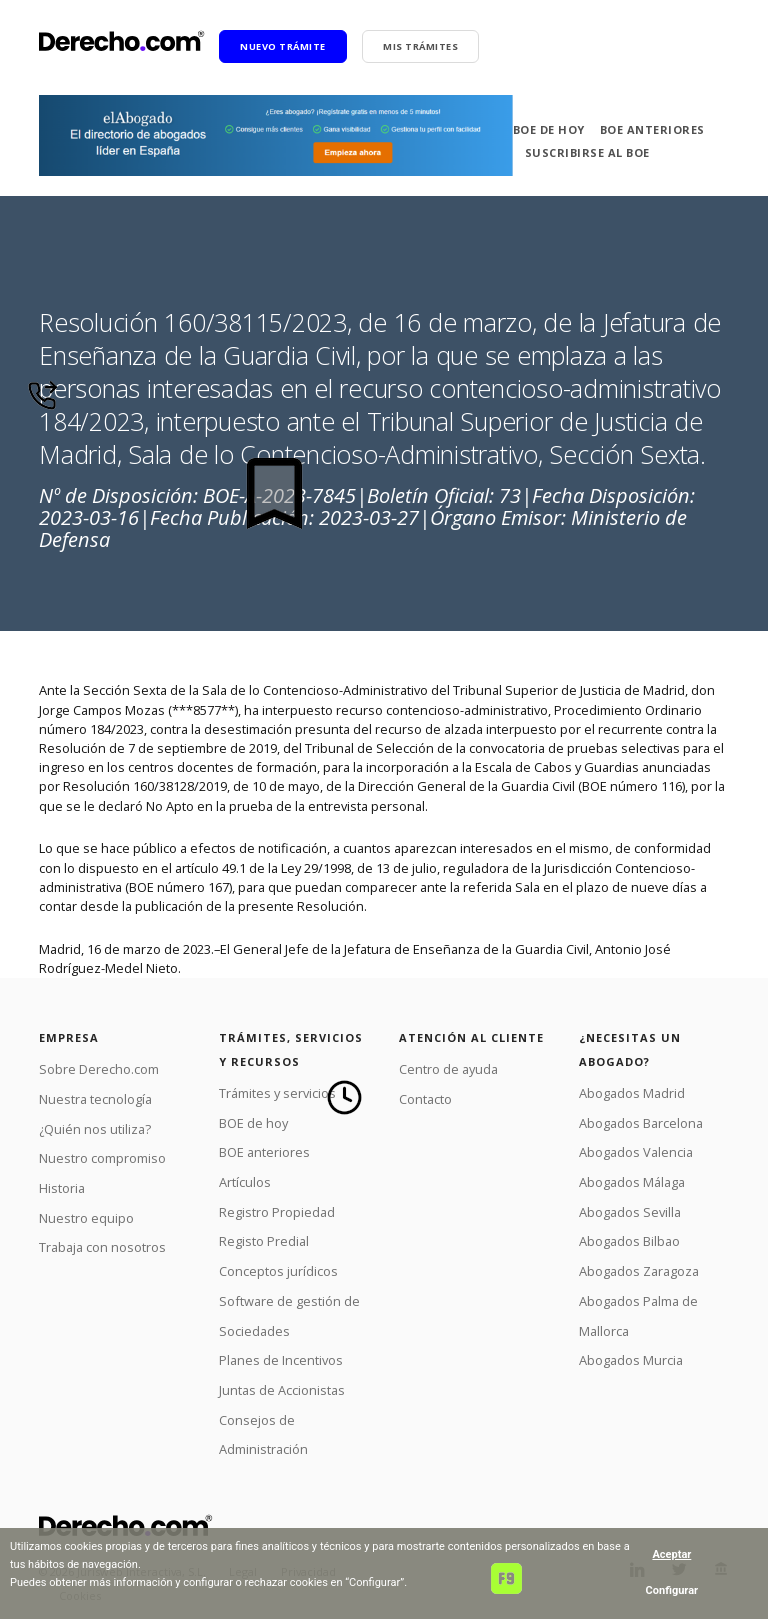  Describe the element at coordinates (344, 1097) in the screenshot. I see `view time or clock settings` at that location.